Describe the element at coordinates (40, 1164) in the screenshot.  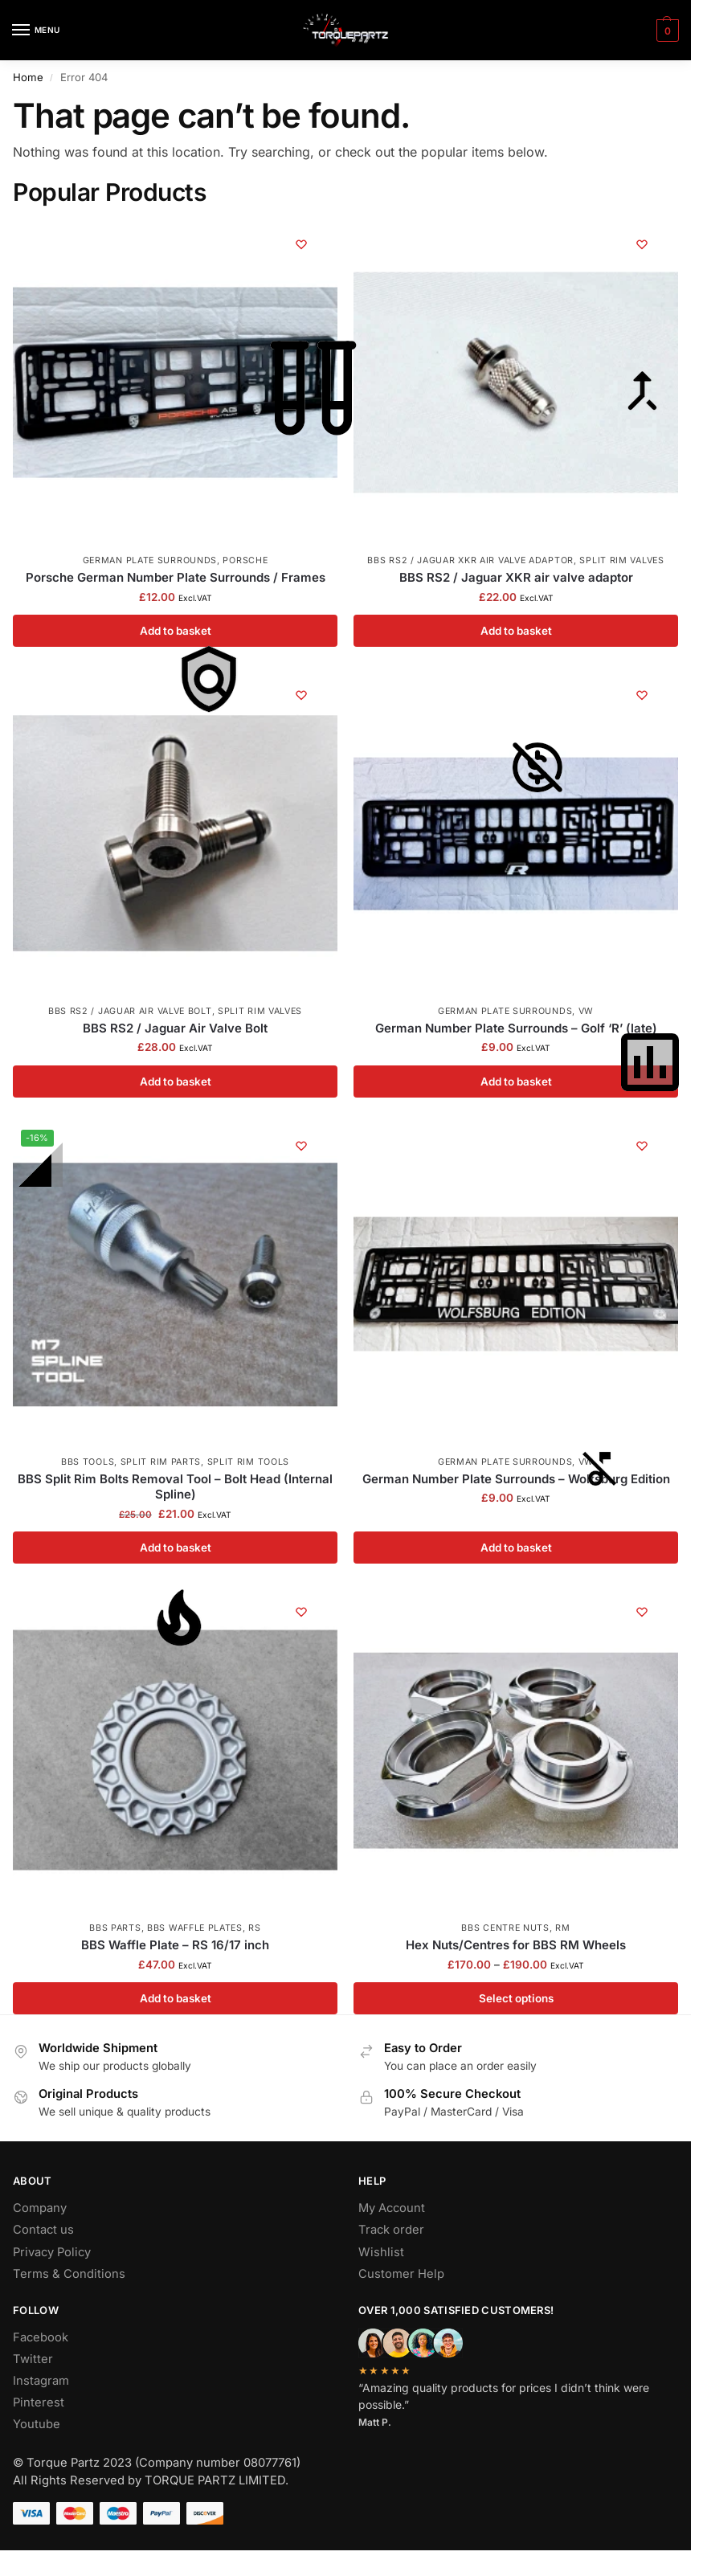
I see `indicates current cellular network signal strength` at that location.